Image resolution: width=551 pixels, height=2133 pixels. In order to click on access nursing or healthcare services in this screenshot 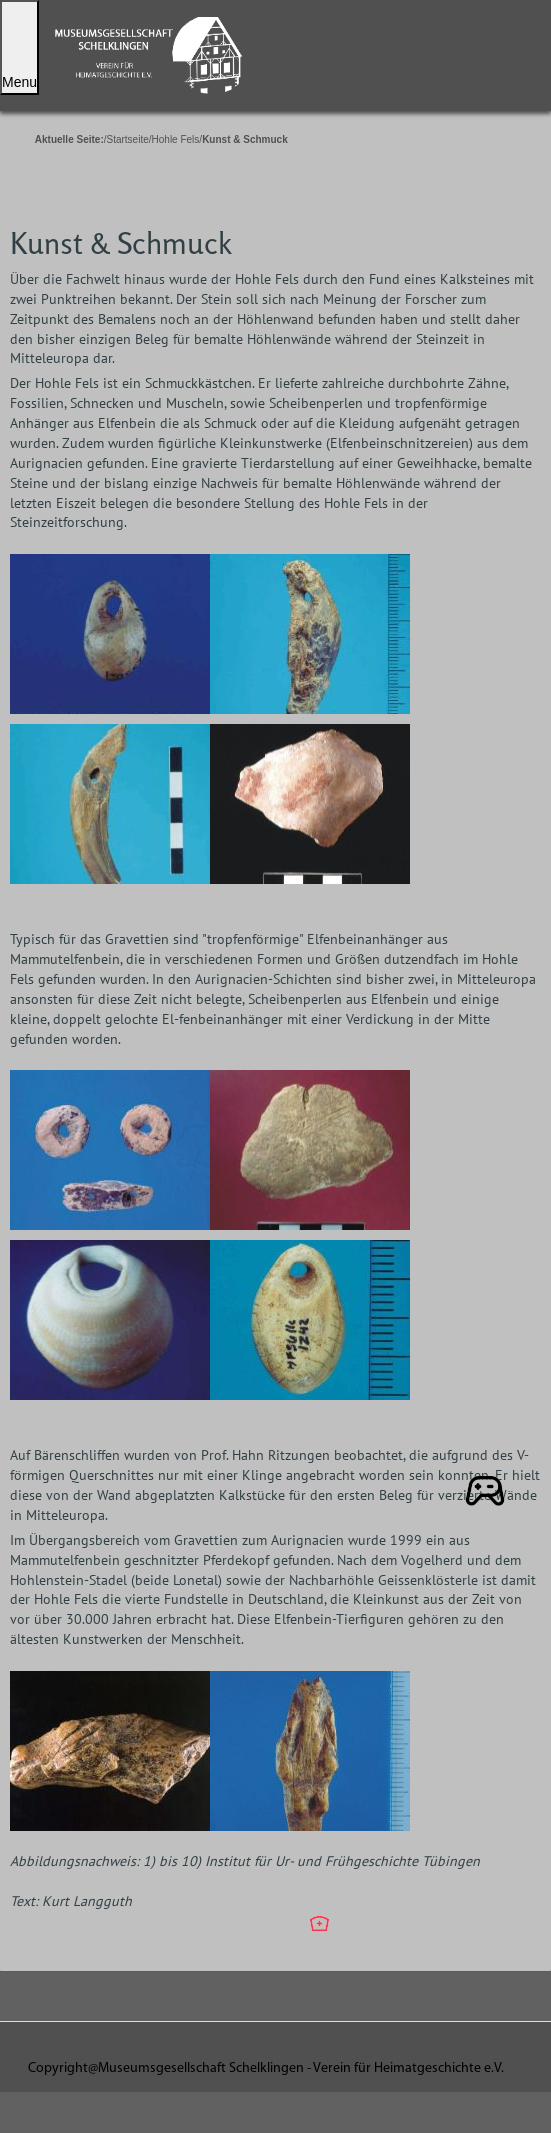, I will do `click(319, 1923)`.